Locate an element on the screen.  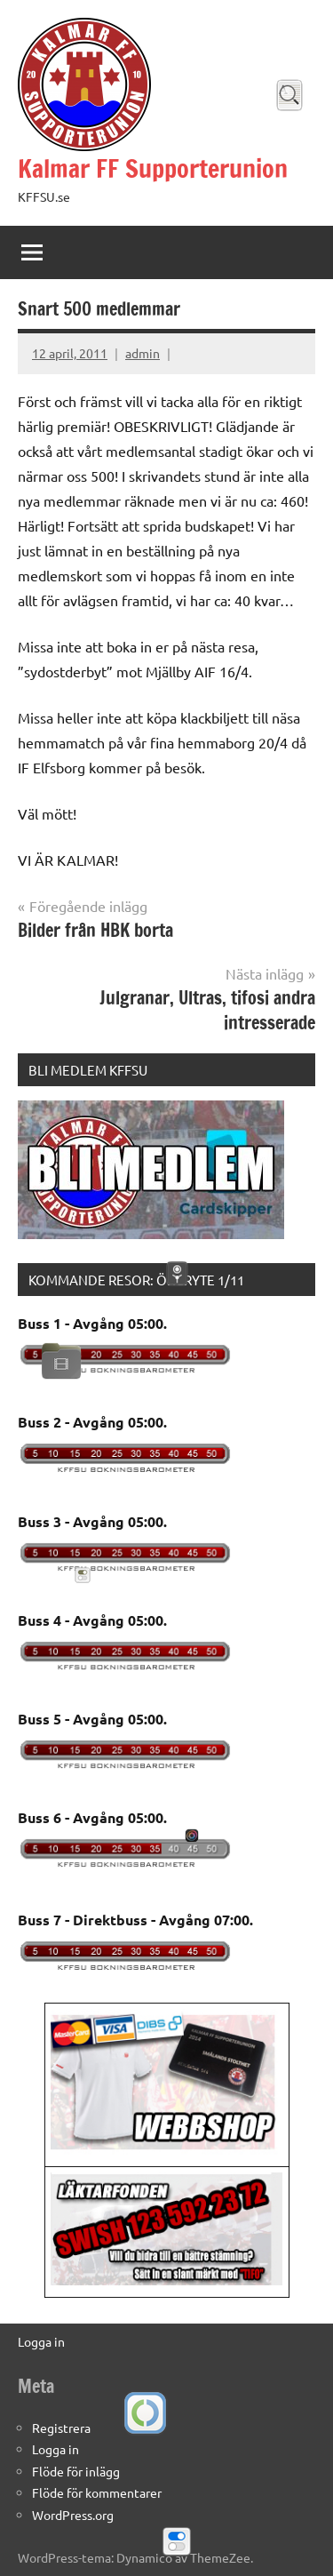
open gnome tweaks settings is located at coordinates (83, 1575).